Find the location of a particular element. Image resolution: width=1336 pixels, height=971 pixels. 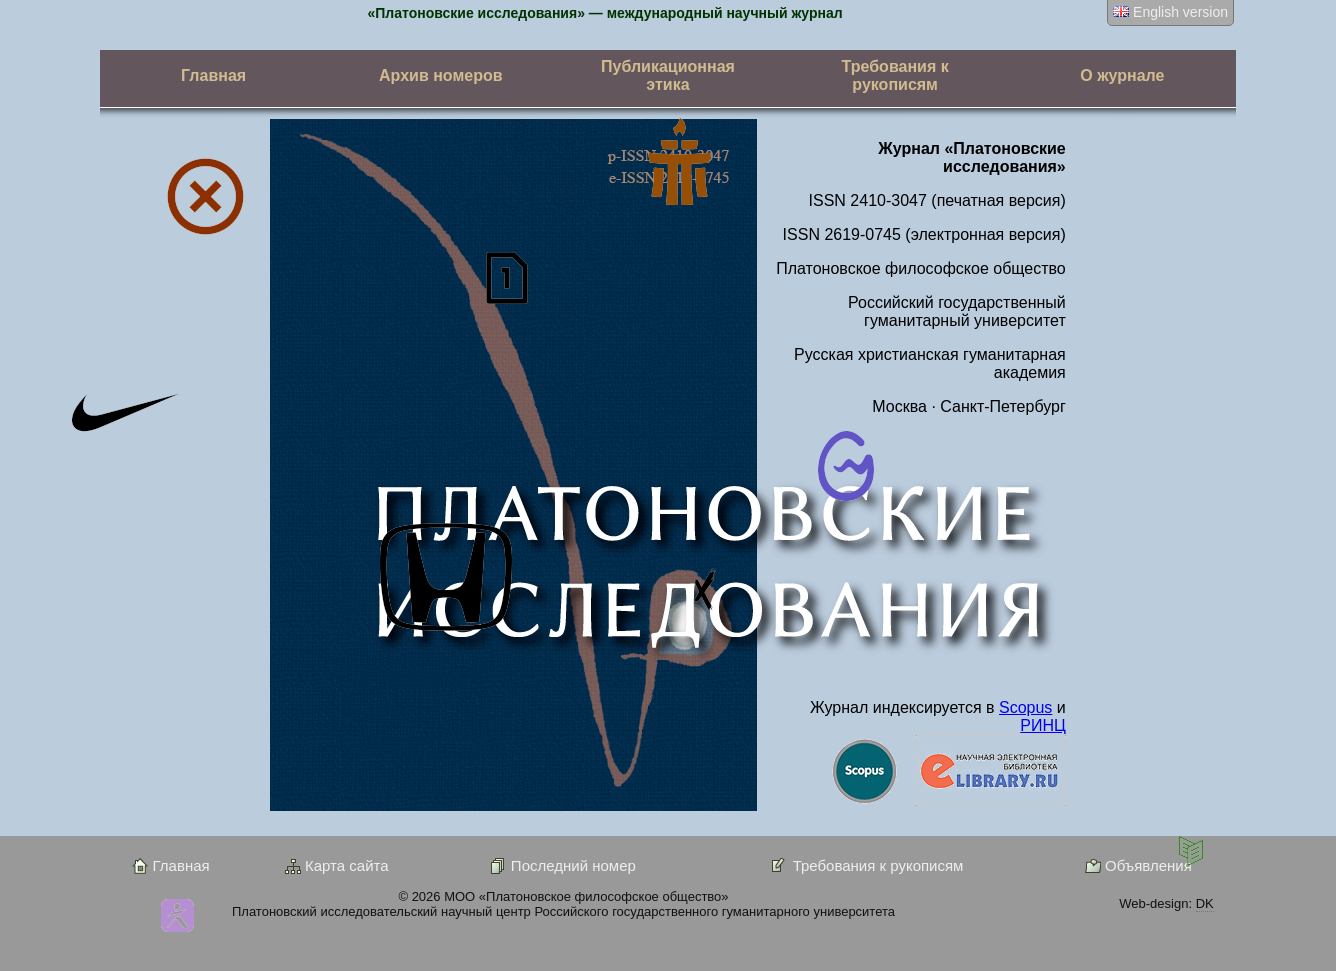

Nike brand logo is located at coordinates (125, 412).